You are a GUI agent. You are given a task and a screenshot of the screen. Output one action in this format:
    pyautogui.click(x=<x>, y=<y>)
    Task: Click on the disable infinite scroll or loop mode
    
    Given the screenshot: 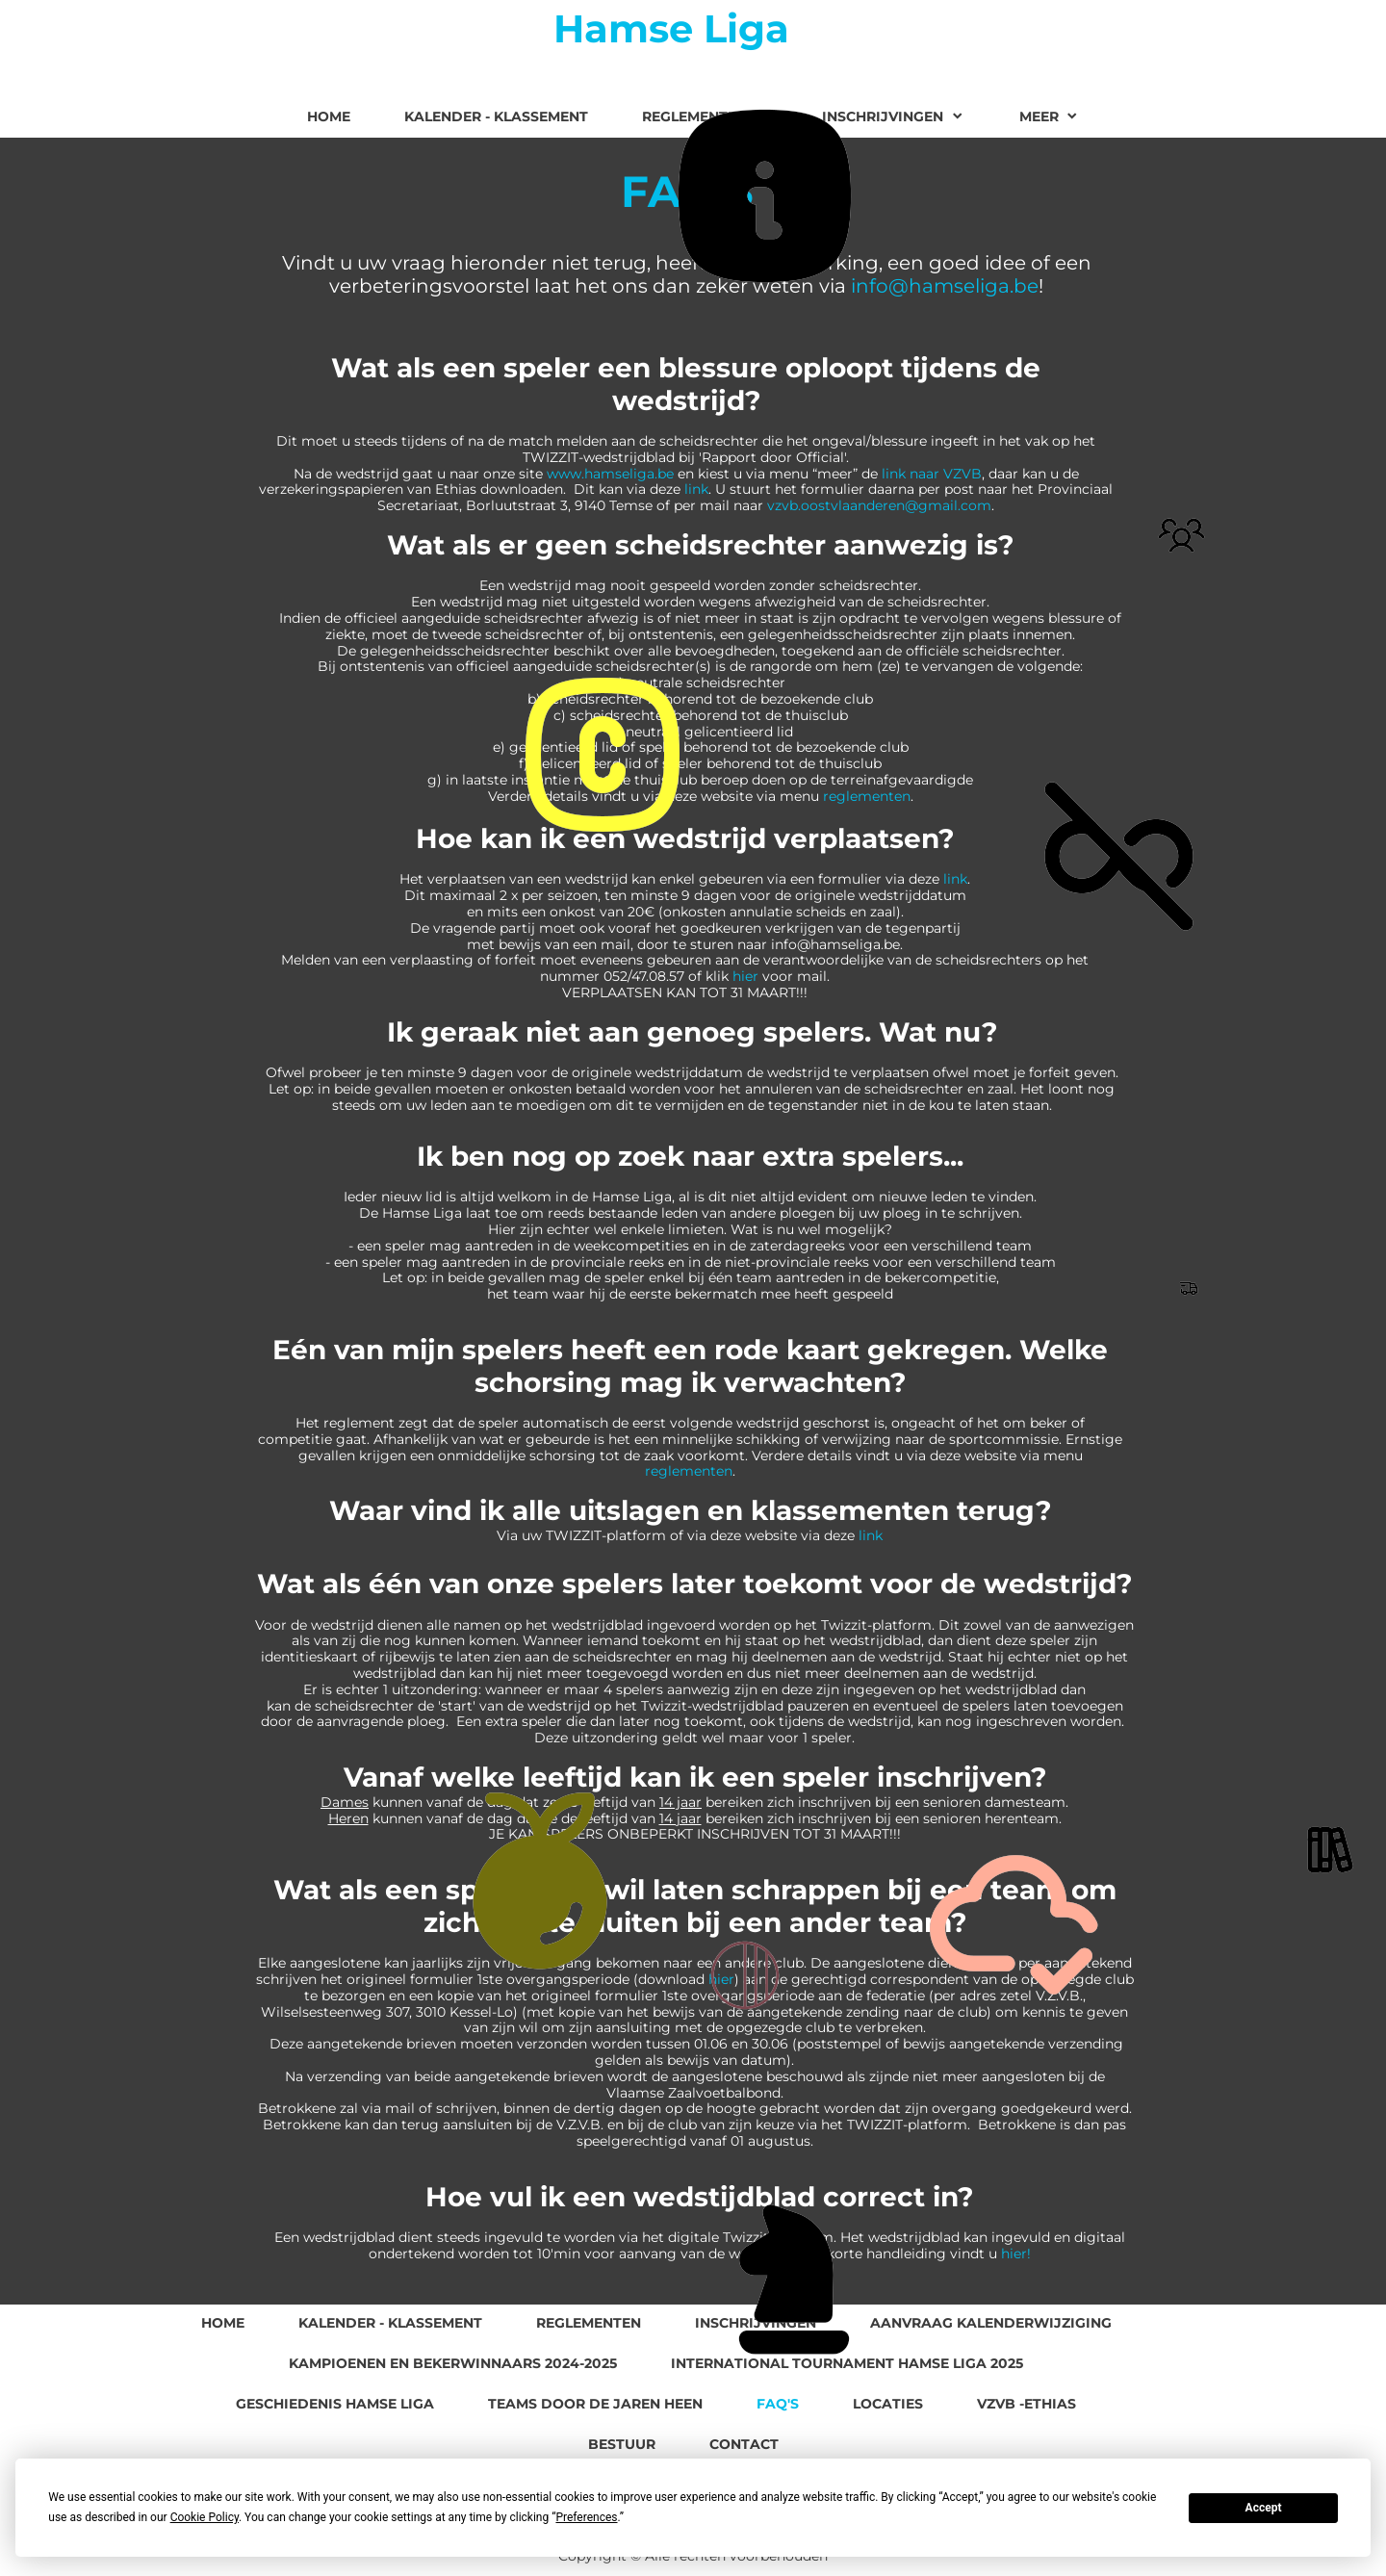 What is the action you would take?
    pyautogui.click(x=1118, y=856)
    